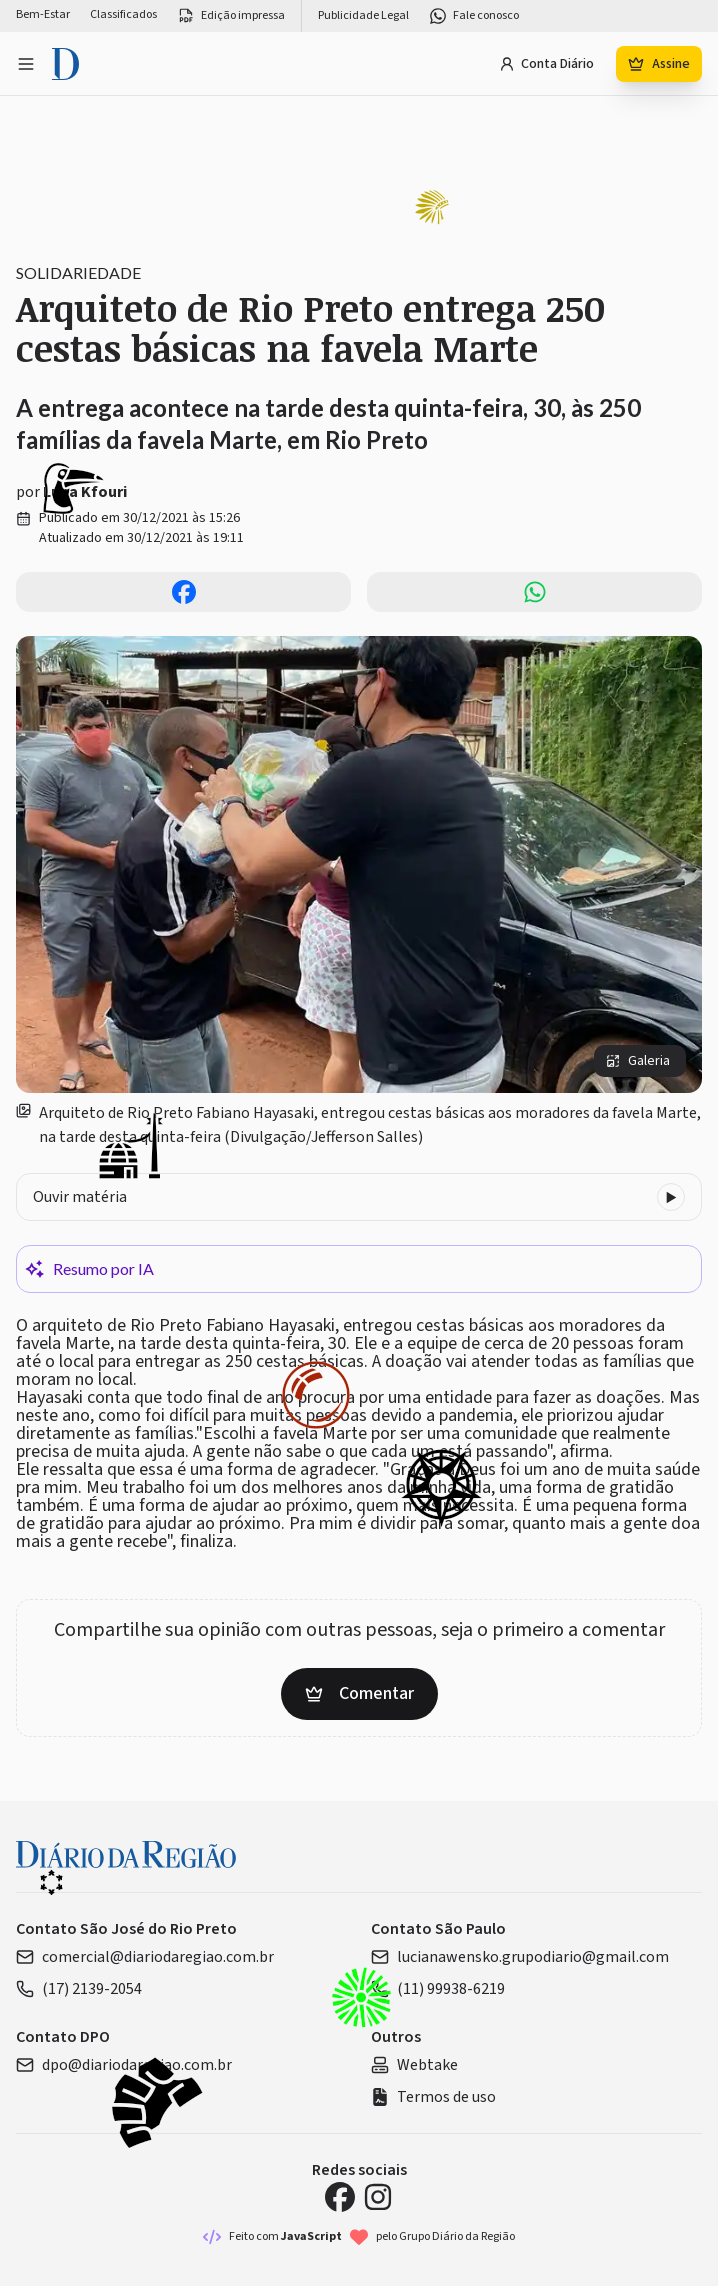 The width and height of the screenshot is (718, 2286). What do you see at coordinates (51, 1882) in the screenshot?
I see `view players in a game lobby` at bounding box center [51, 1882].